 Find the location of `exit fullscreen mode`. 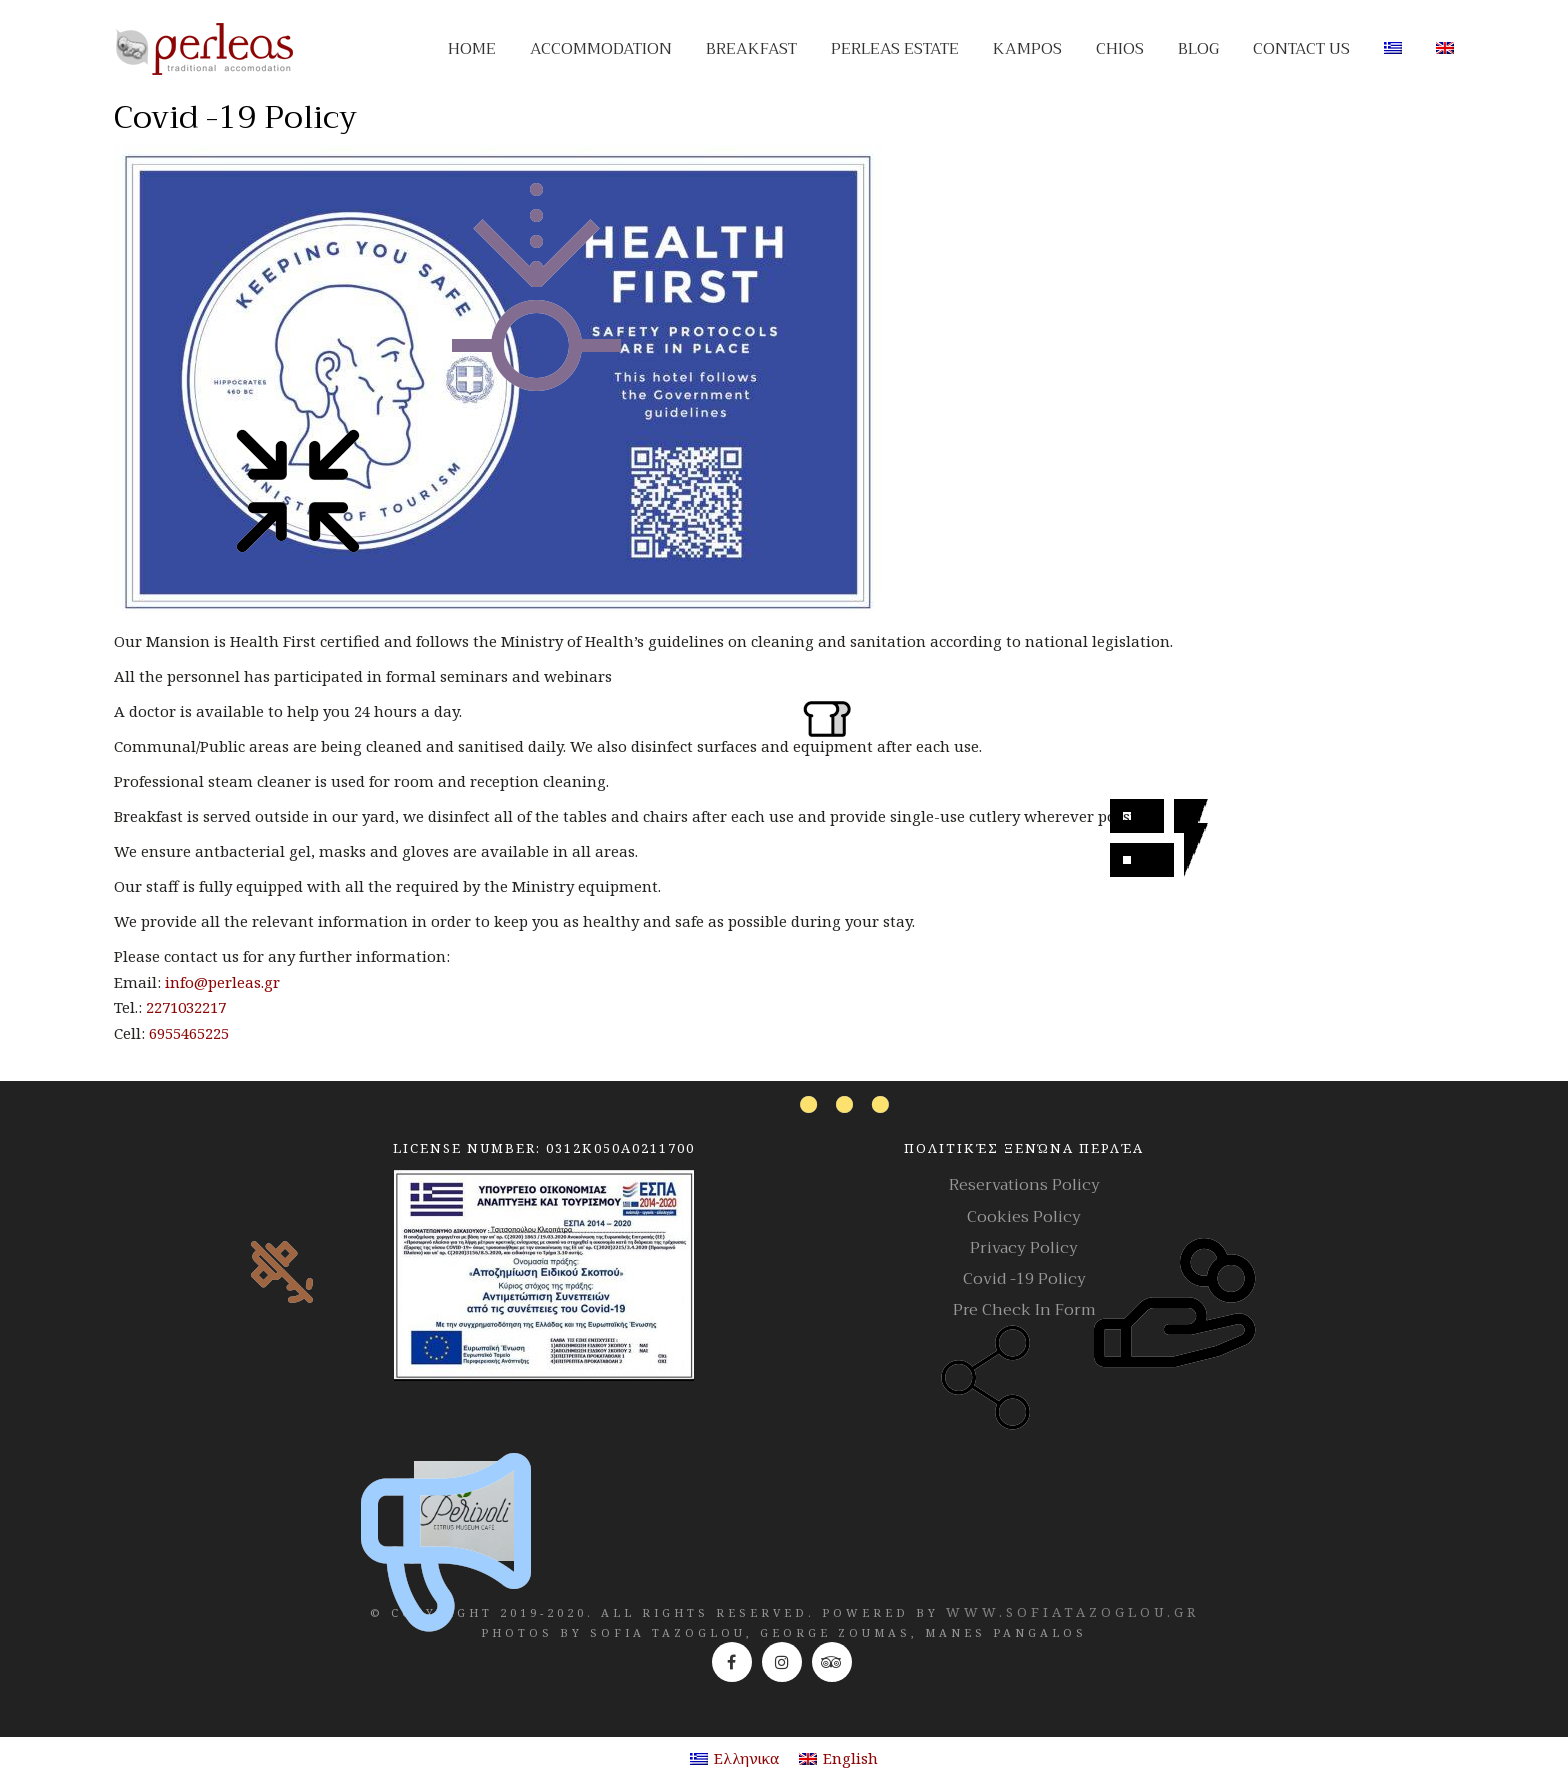

exit fullscreen mode is located at coordinates (298, 491).